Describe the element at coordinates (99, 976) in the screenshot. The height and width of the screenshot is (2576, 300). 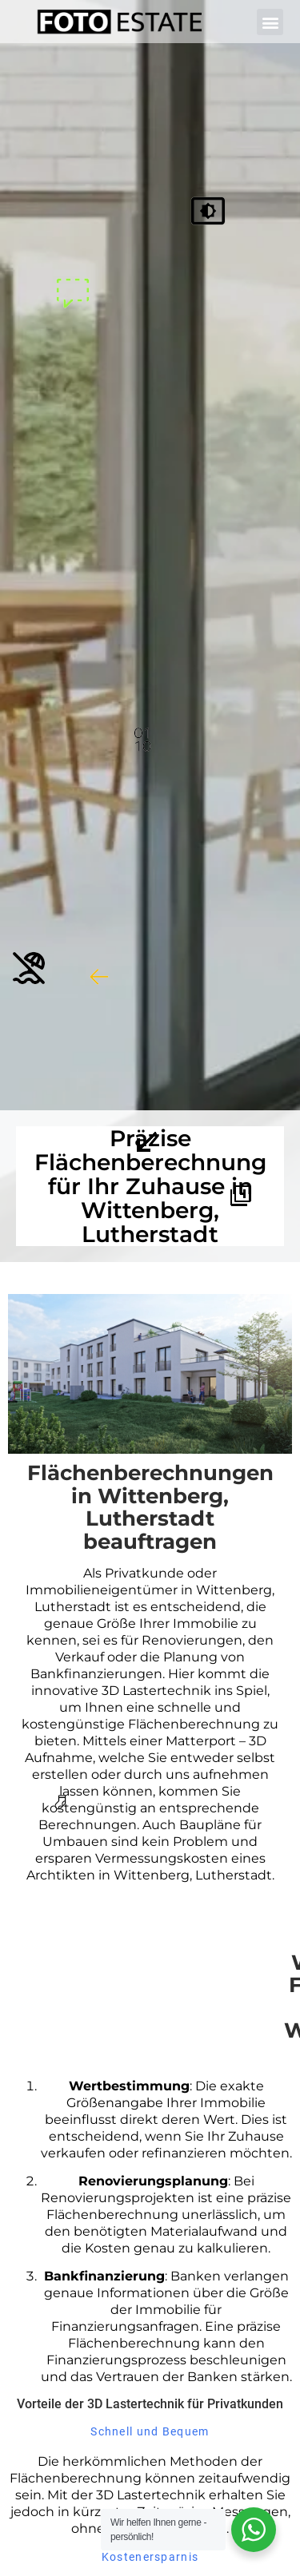
I see `go back to the previous screen` at that location.